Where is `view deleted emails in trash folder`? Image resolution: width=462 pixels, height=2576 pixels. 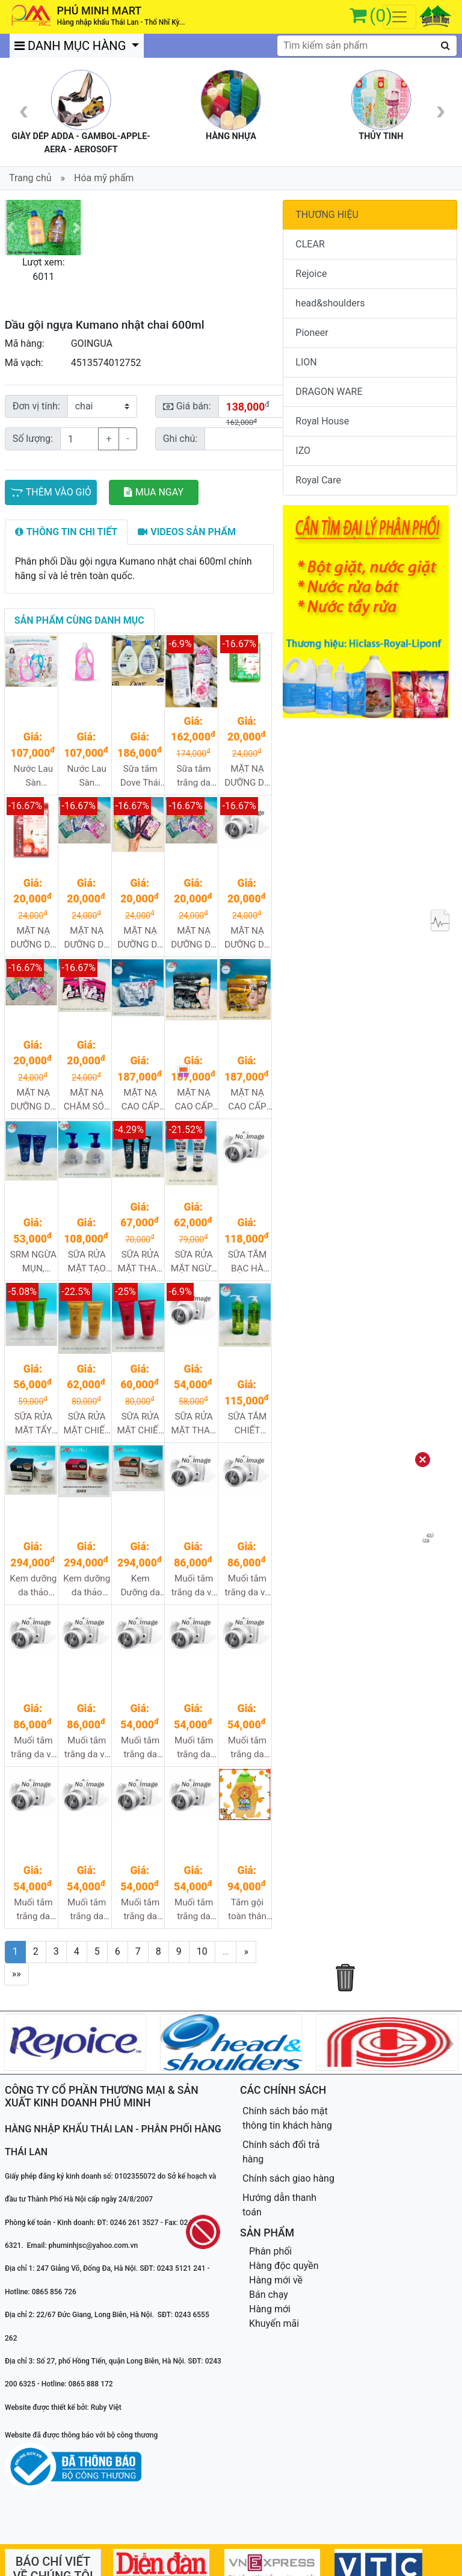
view deleted emails in trash folder is located at coordinates (345, 1978).